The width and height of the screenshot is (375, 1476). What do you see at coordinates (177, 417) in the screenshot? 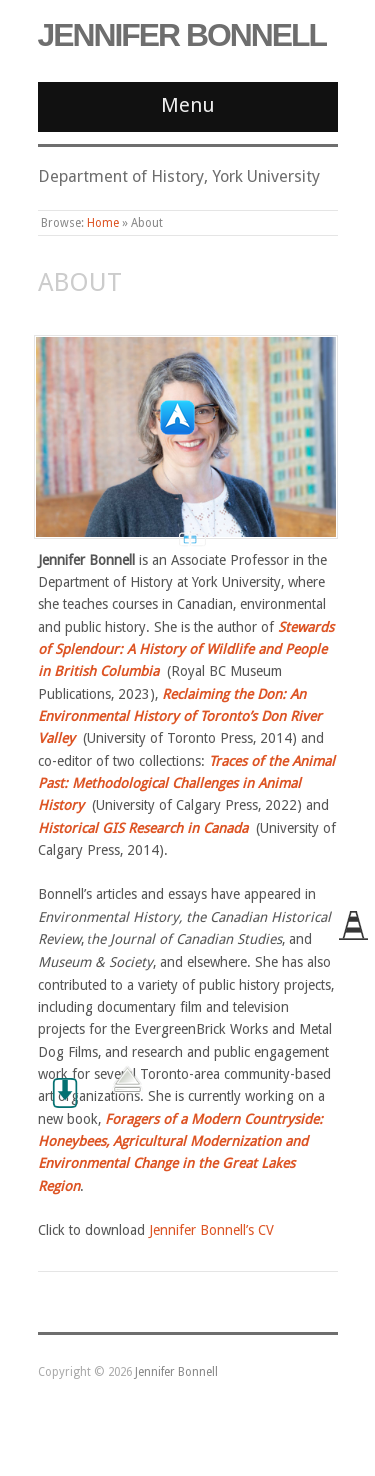
I see `launch arch linux application` at bounding box center [177, 417].